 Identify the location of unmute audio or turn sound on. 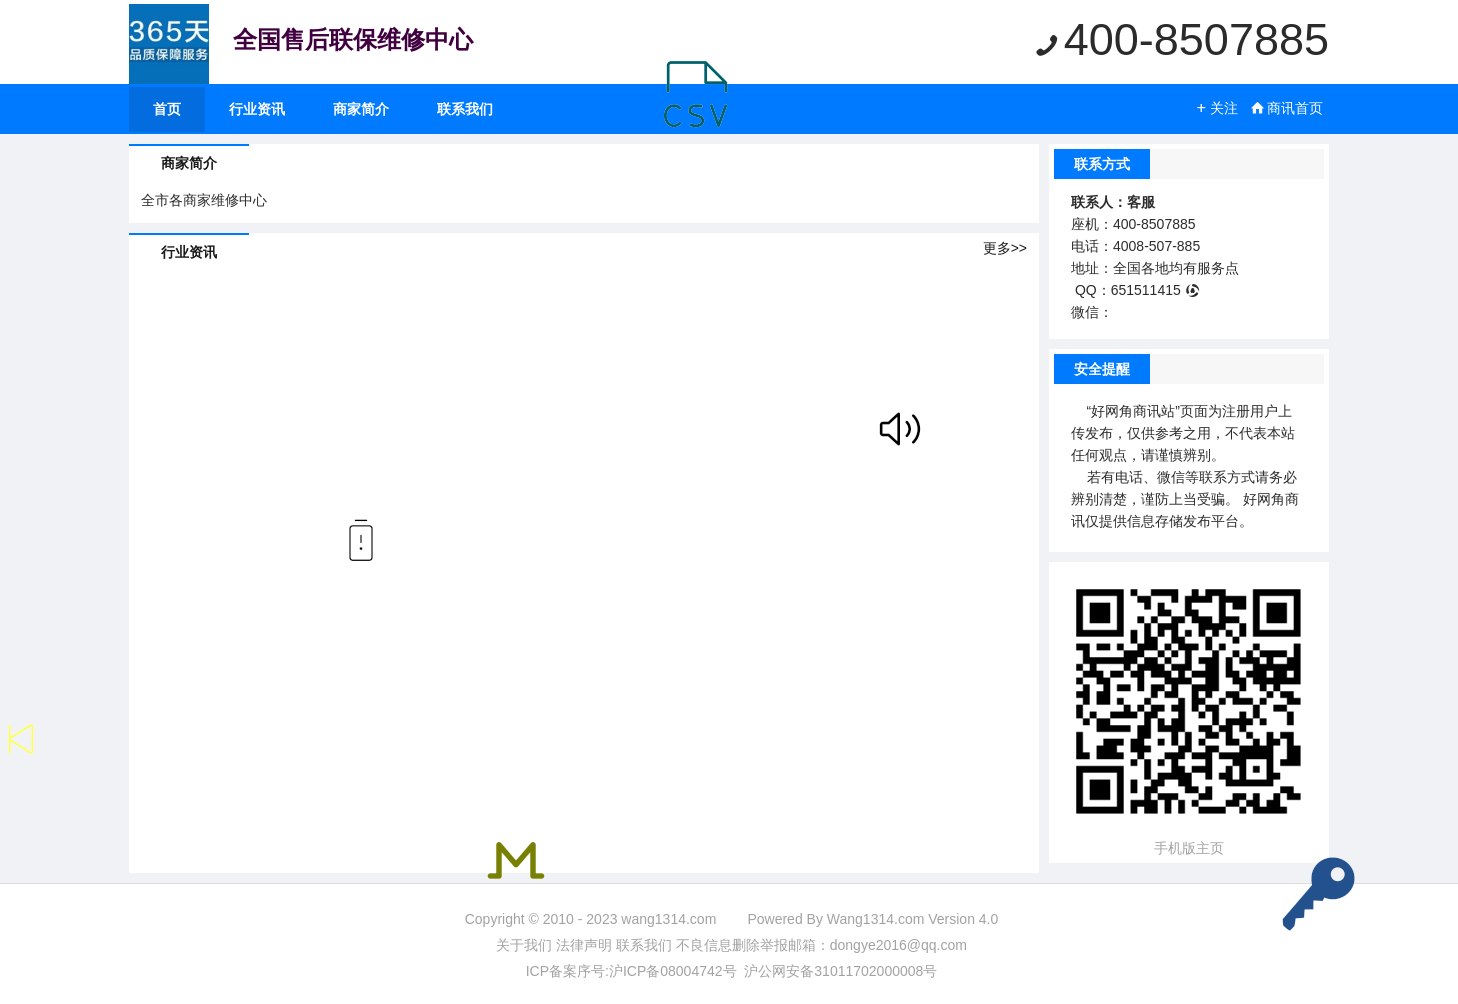
(900, 429).